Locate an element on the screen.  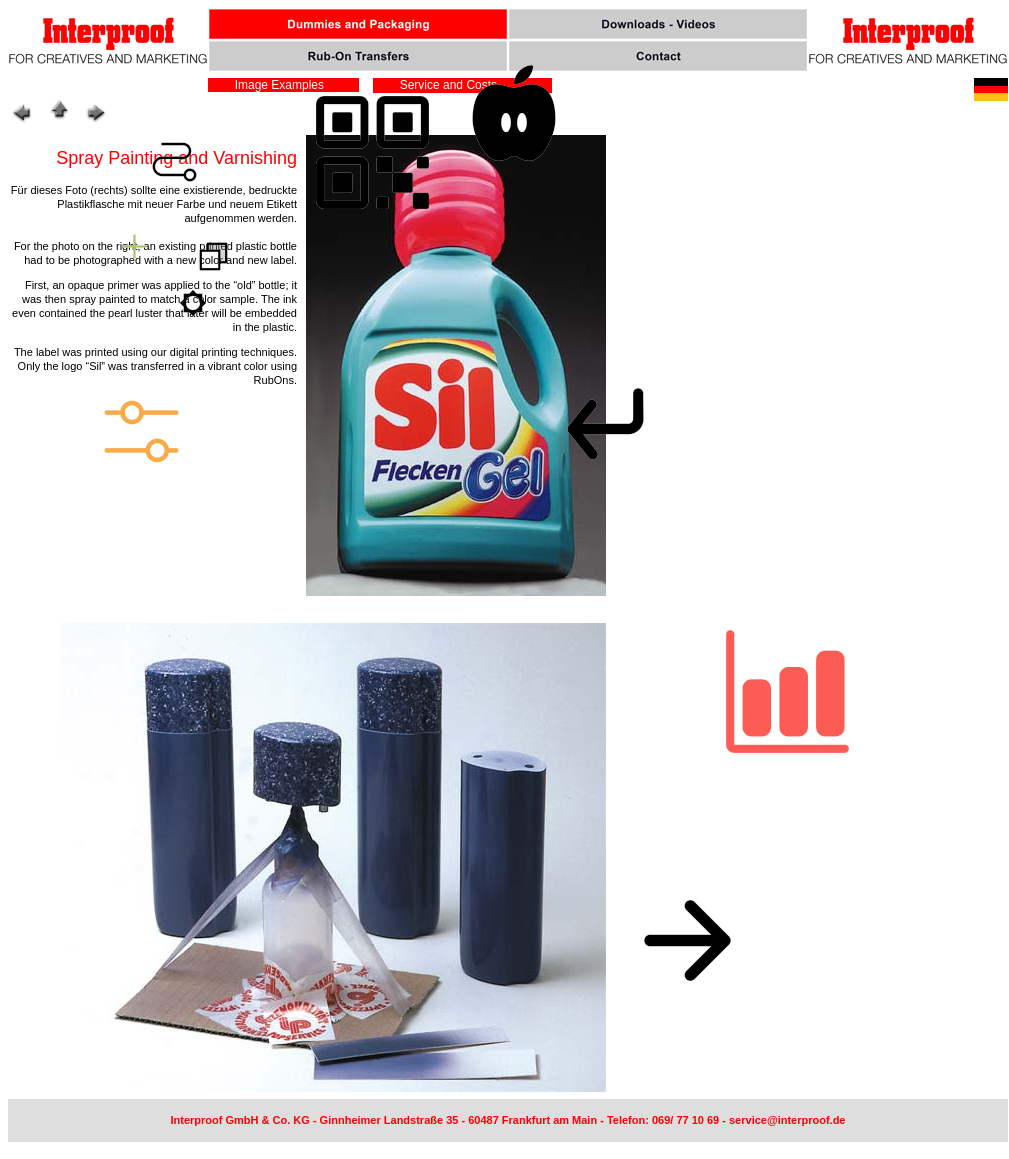
return or enter key is located at coordinates (603, 424).